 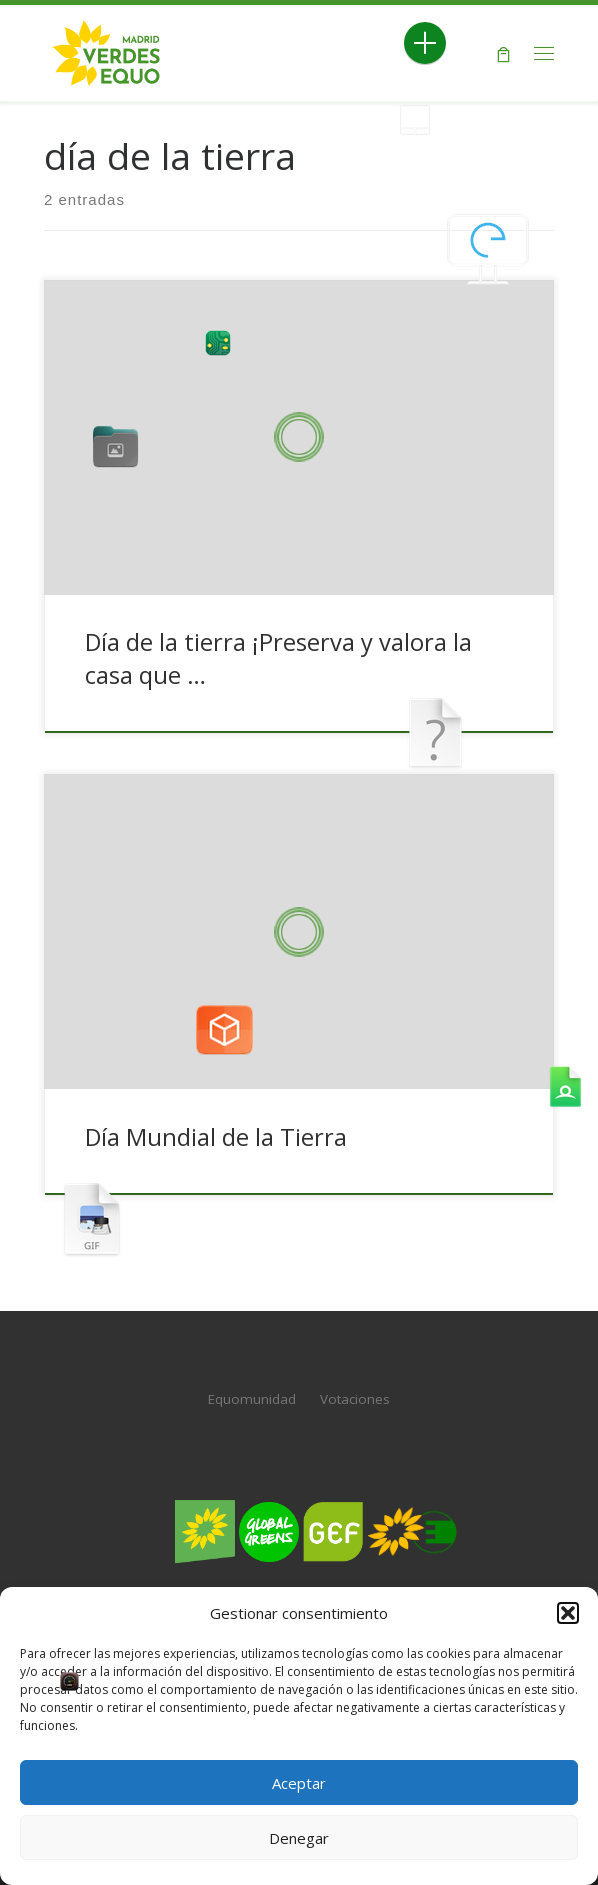 I want to click on add a new item to a list, so click(x=425, y=43).